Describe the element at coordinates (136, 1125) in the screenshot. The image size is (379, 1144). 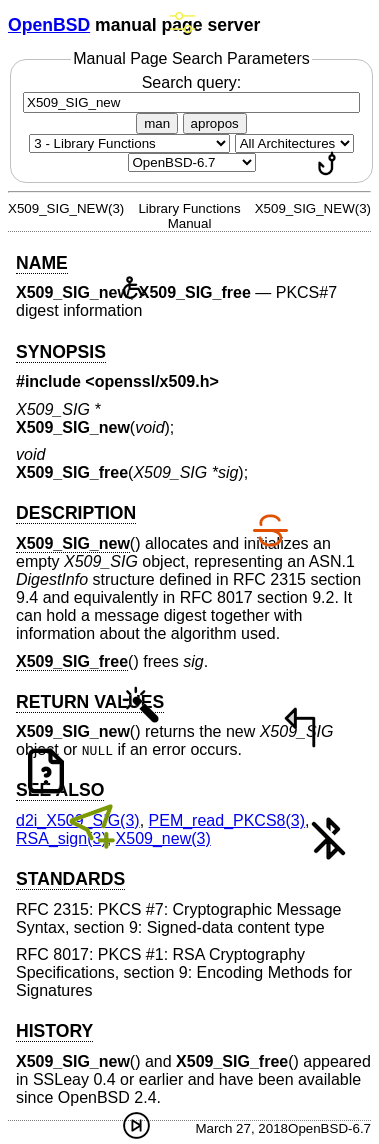
I see `skip to the next track or media item` at that location.